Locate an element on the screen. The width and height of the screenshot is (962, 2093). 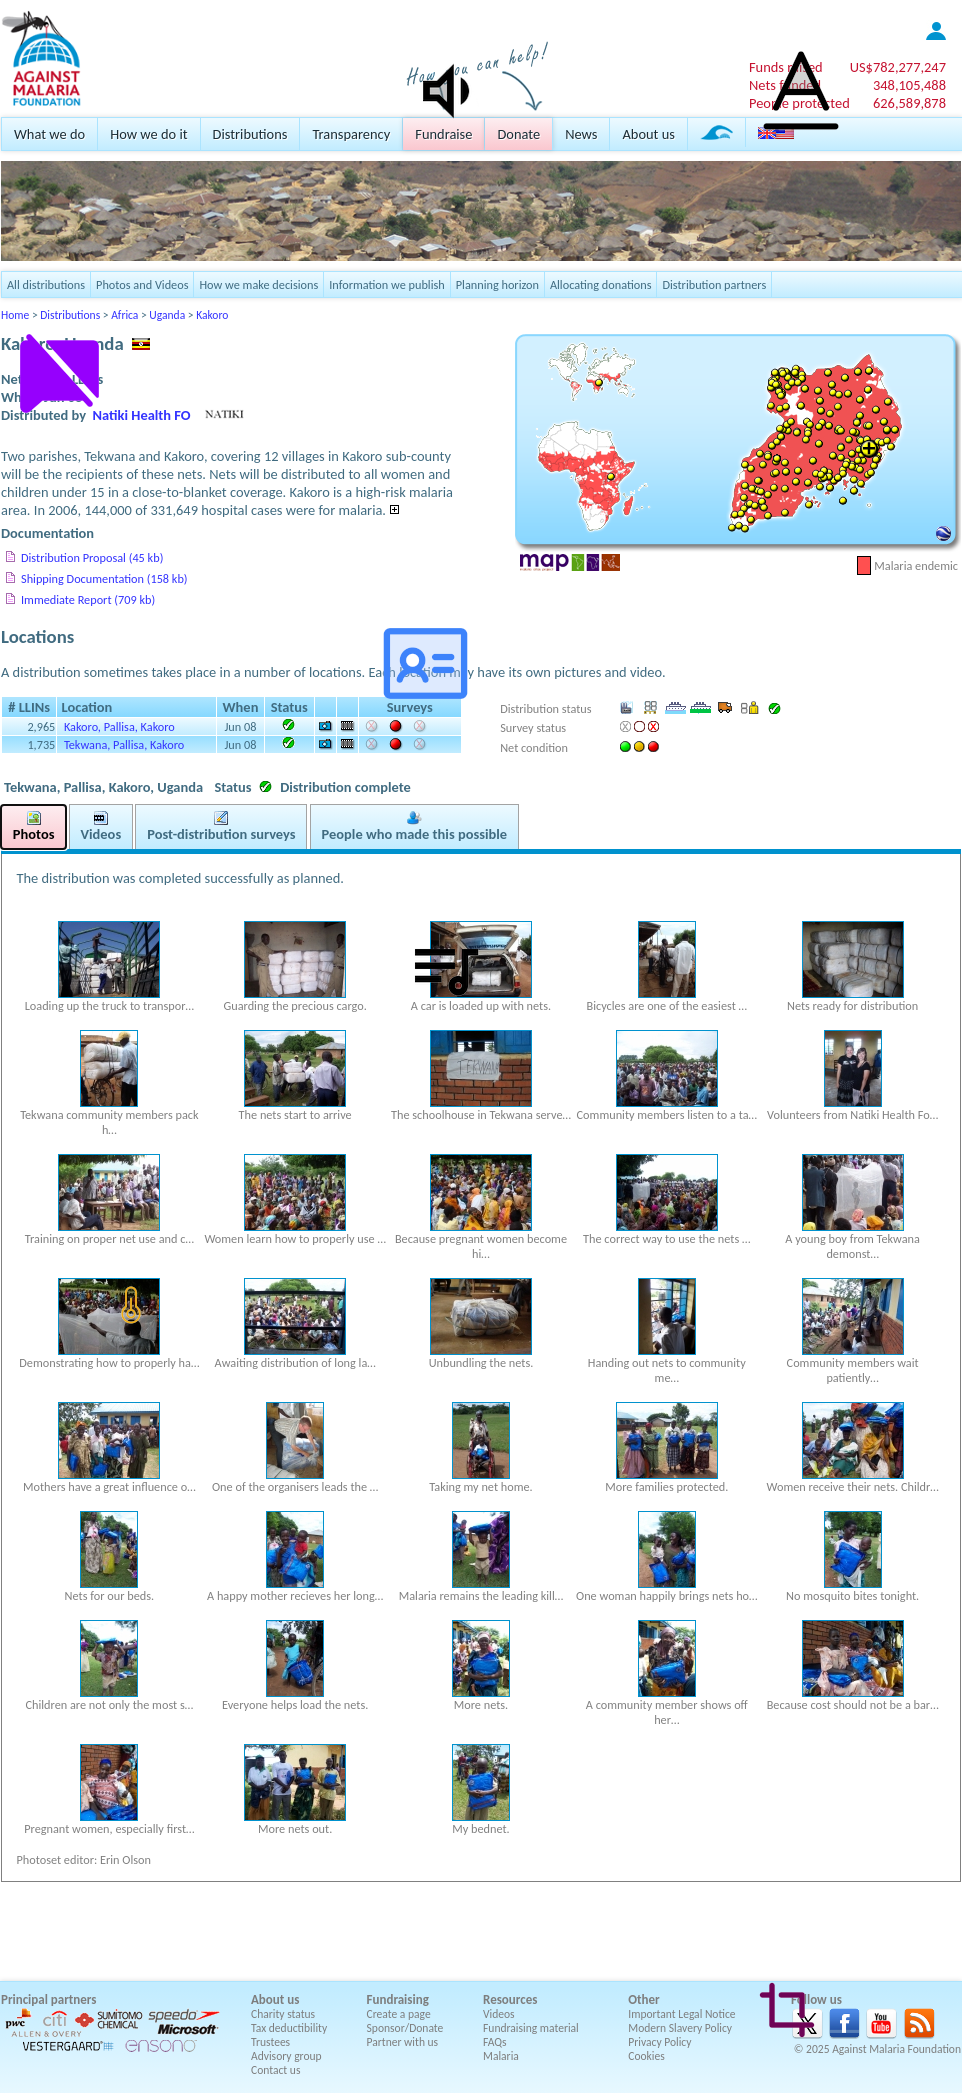
view current temperature reading is located at coordinates (131, 1305).